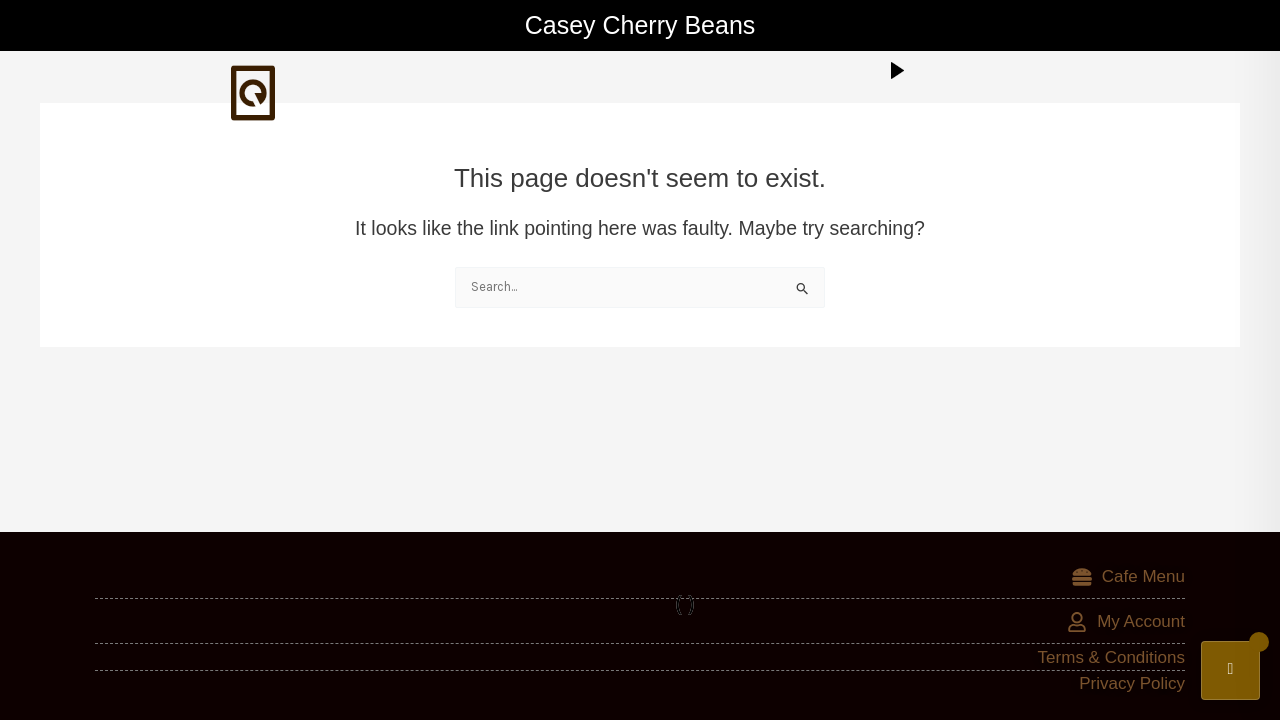 The height and width of the screenshot is (720, 1280). I want to click on insert parentheses in code editor, so click(685, 605).